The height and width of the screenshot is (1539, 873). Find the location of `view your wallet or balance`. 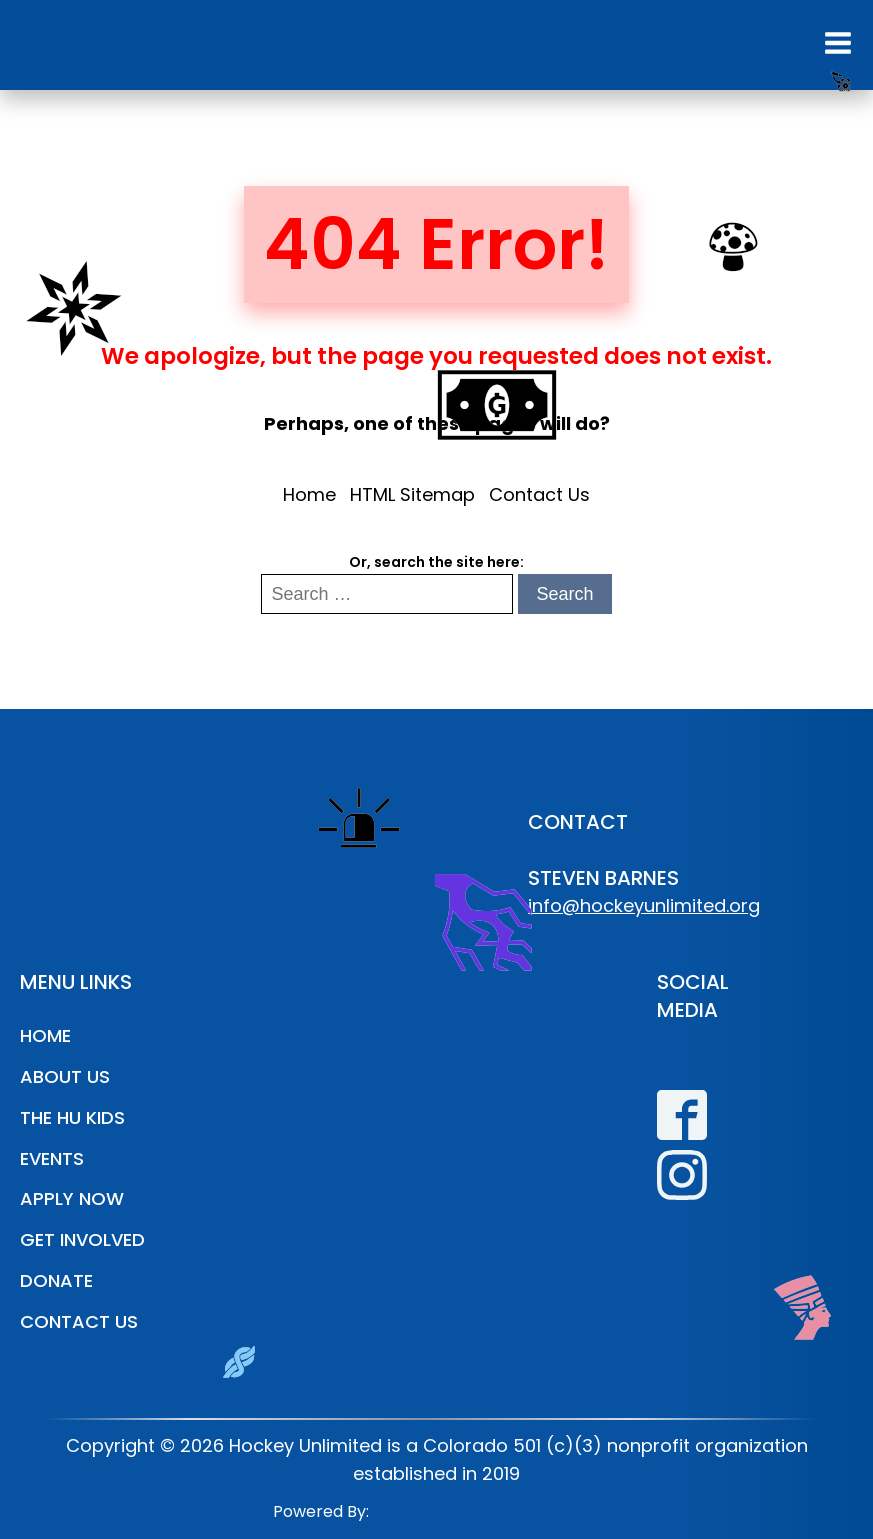

view your wallet or balance is located at coordinates (497, 405).